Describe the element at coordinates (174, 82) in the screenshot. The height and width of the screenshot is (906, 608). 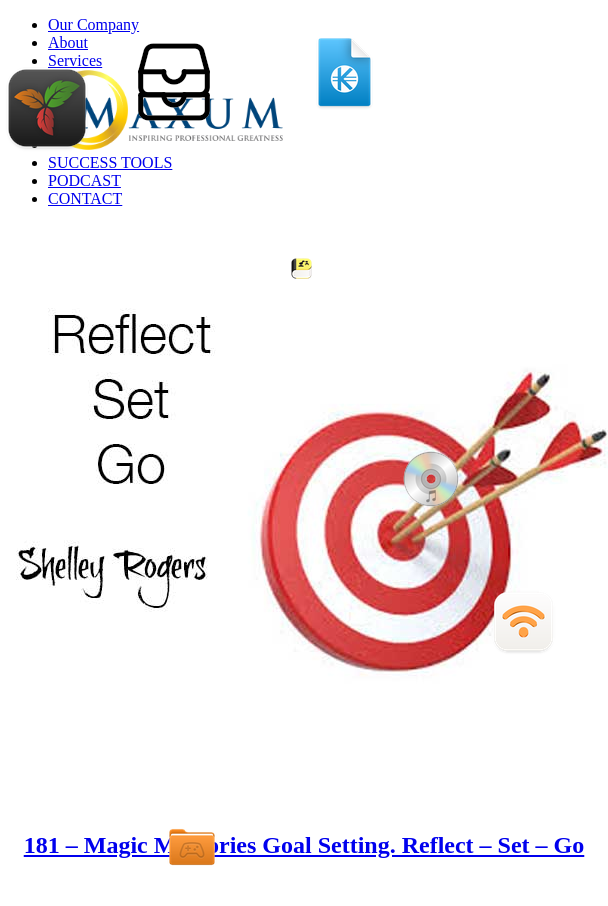
I see `view stacked file trays or inbox` at that location.